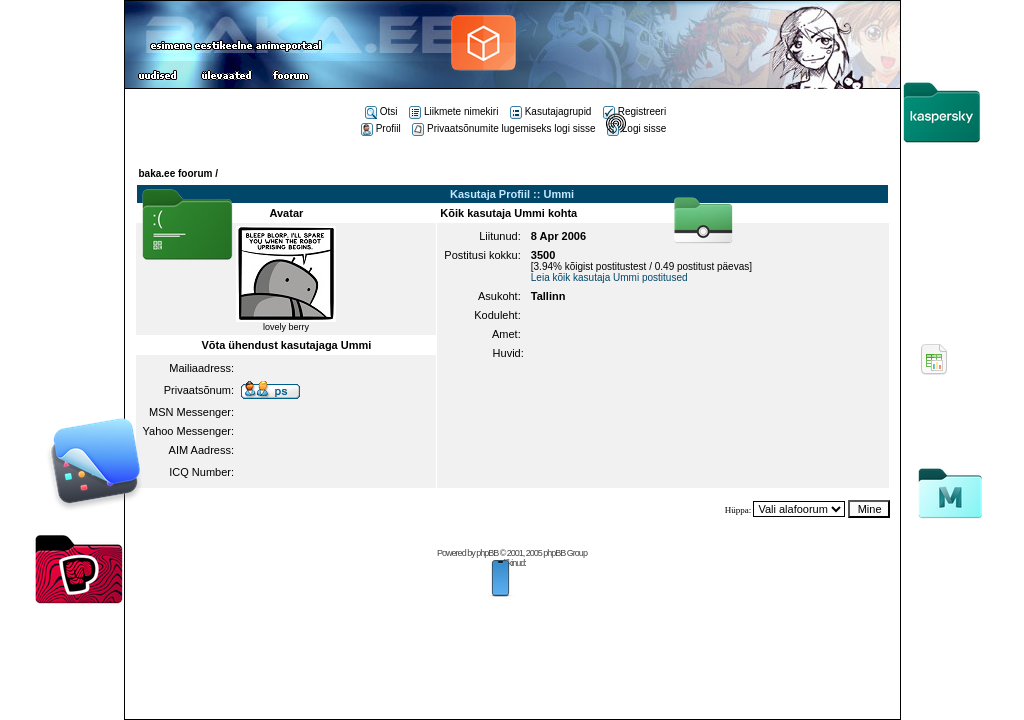 This screenshot has height=720, width=1024. What do you see at coordinates (950, 495) in the screenshot?
I see `folder containing Autodesk Maya project files` at bounding box center [950, 495].